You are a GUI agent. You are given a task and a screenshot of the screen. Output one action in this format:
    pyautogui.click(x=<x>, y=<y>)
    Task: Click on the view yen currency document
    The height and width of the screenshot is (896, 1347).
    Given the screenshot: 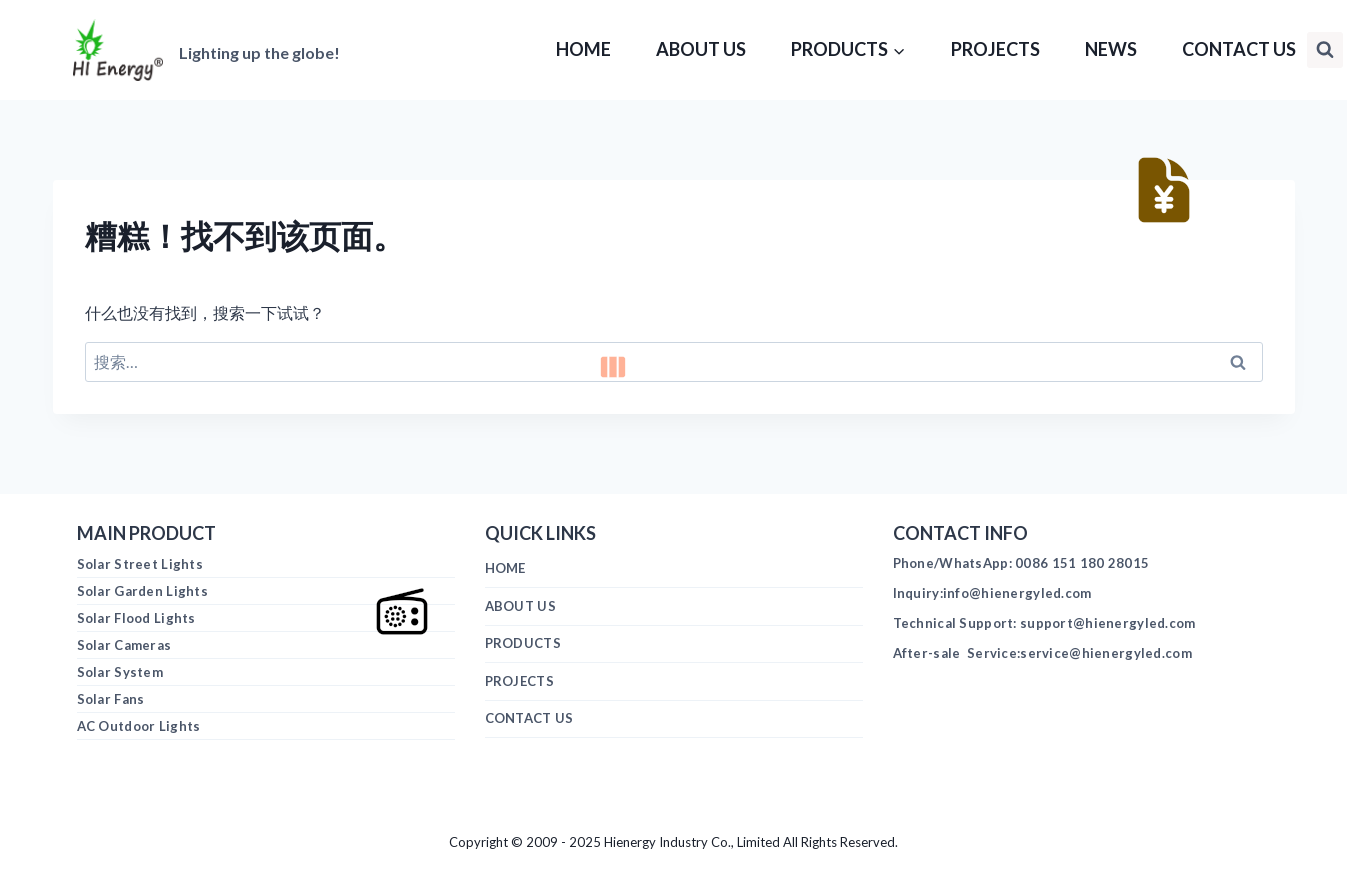 What is the action you would take?
    pyautogui.click(x=1164, y=190)
    